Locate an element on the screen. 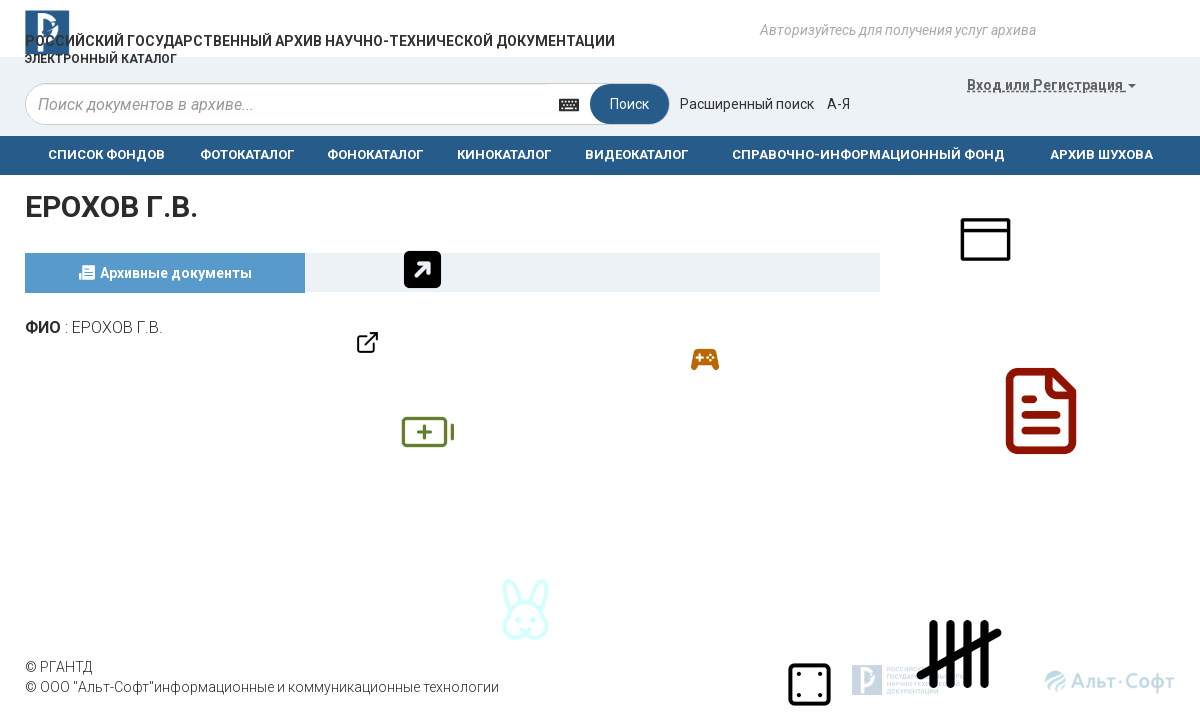 This screenshot has width=1200, height=720. open in a new window is located at coordinates (985, 239).